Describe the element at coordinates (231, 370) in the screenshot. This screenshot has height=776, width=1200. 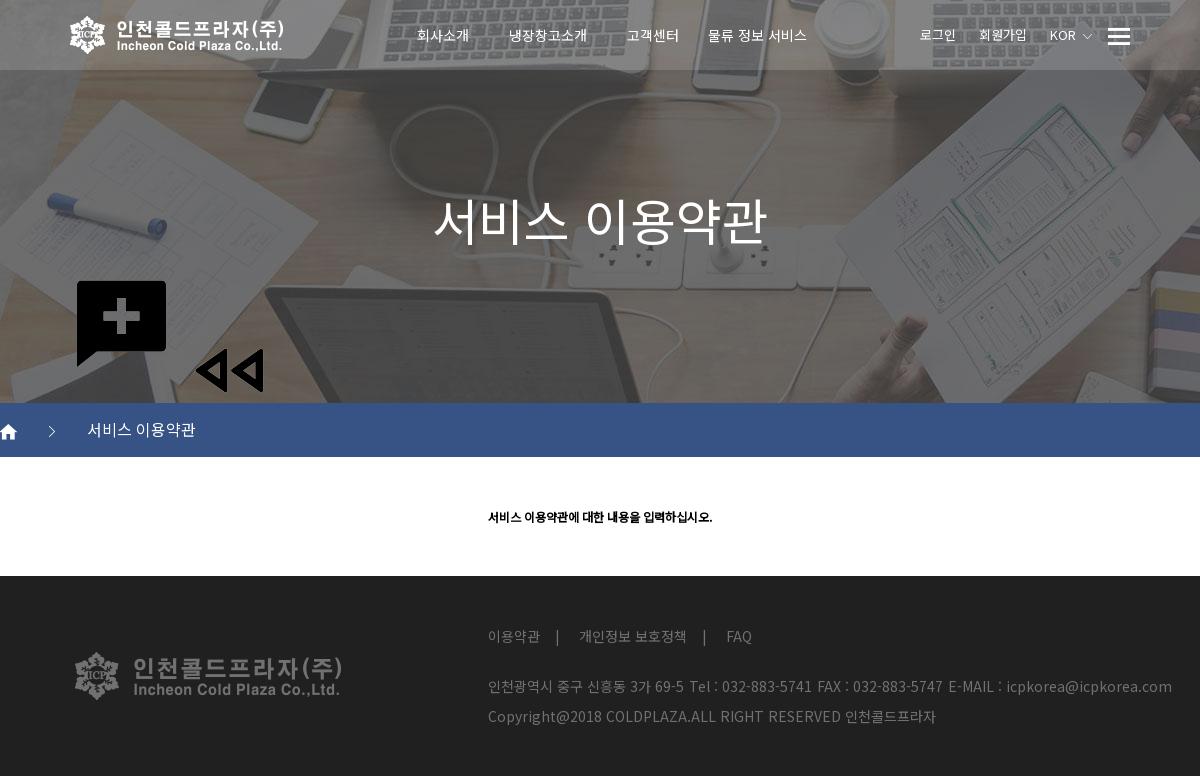
I see `rewind or skip backward in media playback` at that location.